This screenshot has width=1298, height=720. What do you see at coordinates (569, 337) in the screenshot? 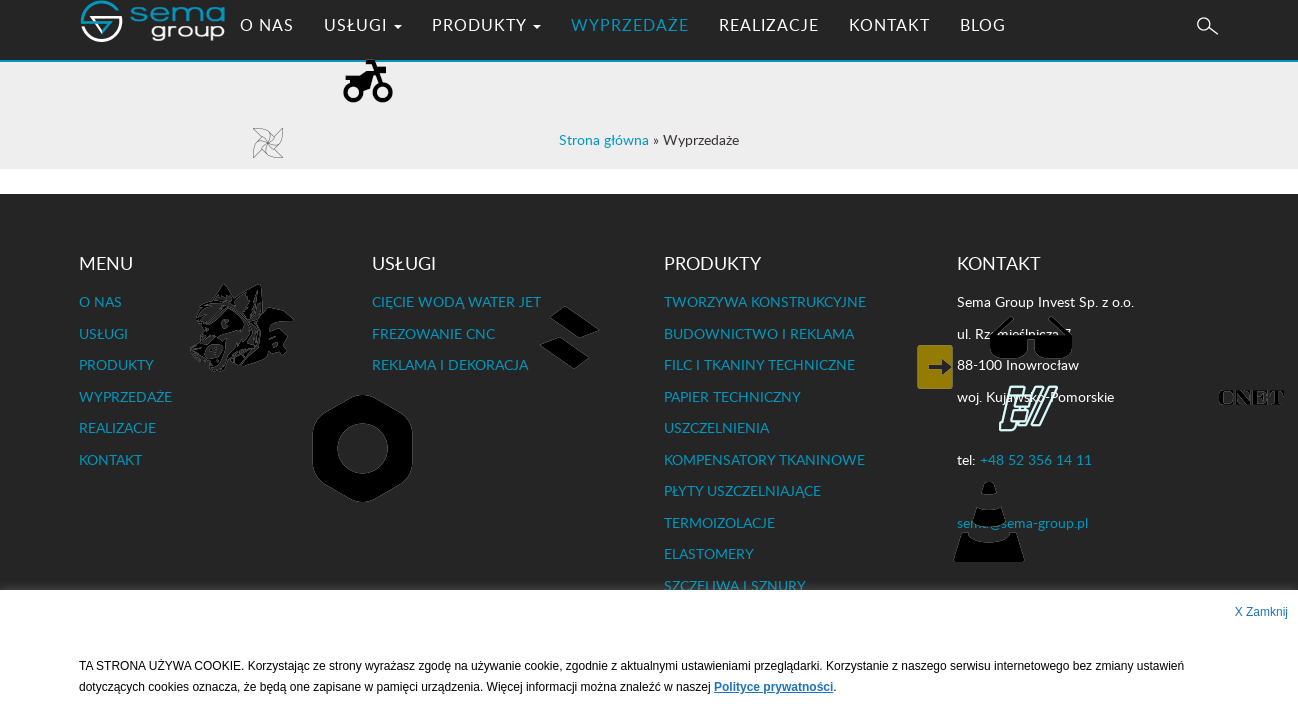
I see `nanostores library logo` at bounding box center [569, 337].